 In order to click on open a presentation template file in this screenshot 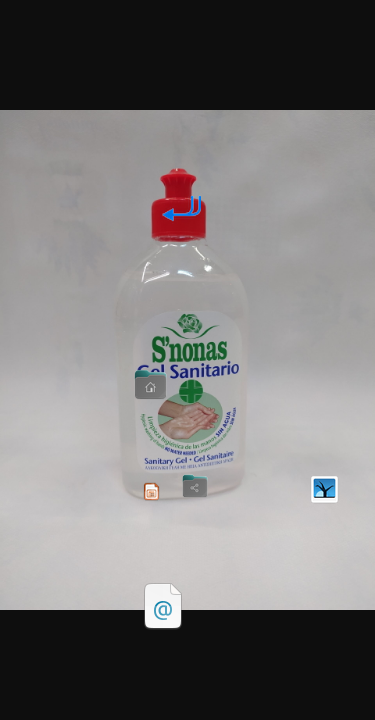, I will do `click(151, 491)`.